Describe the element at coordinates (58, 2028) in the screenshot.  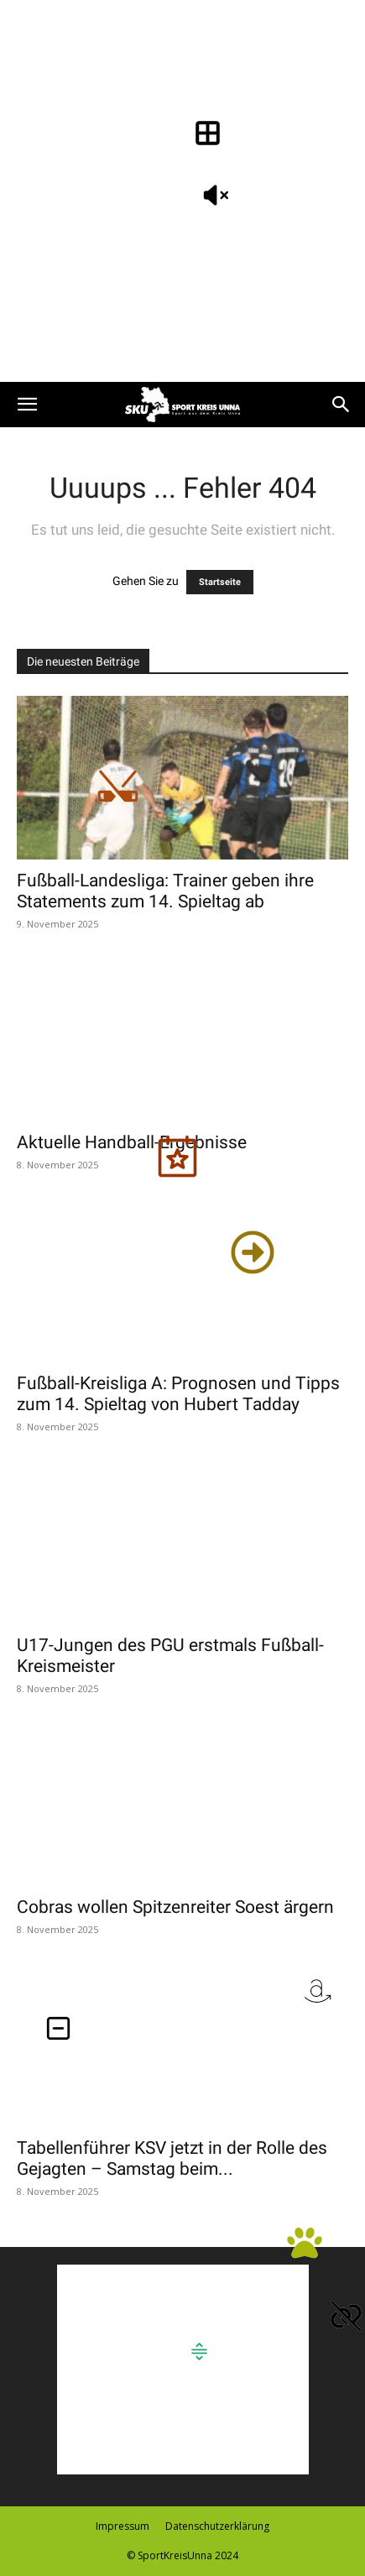
I see `remove item from list or selection` at that location.